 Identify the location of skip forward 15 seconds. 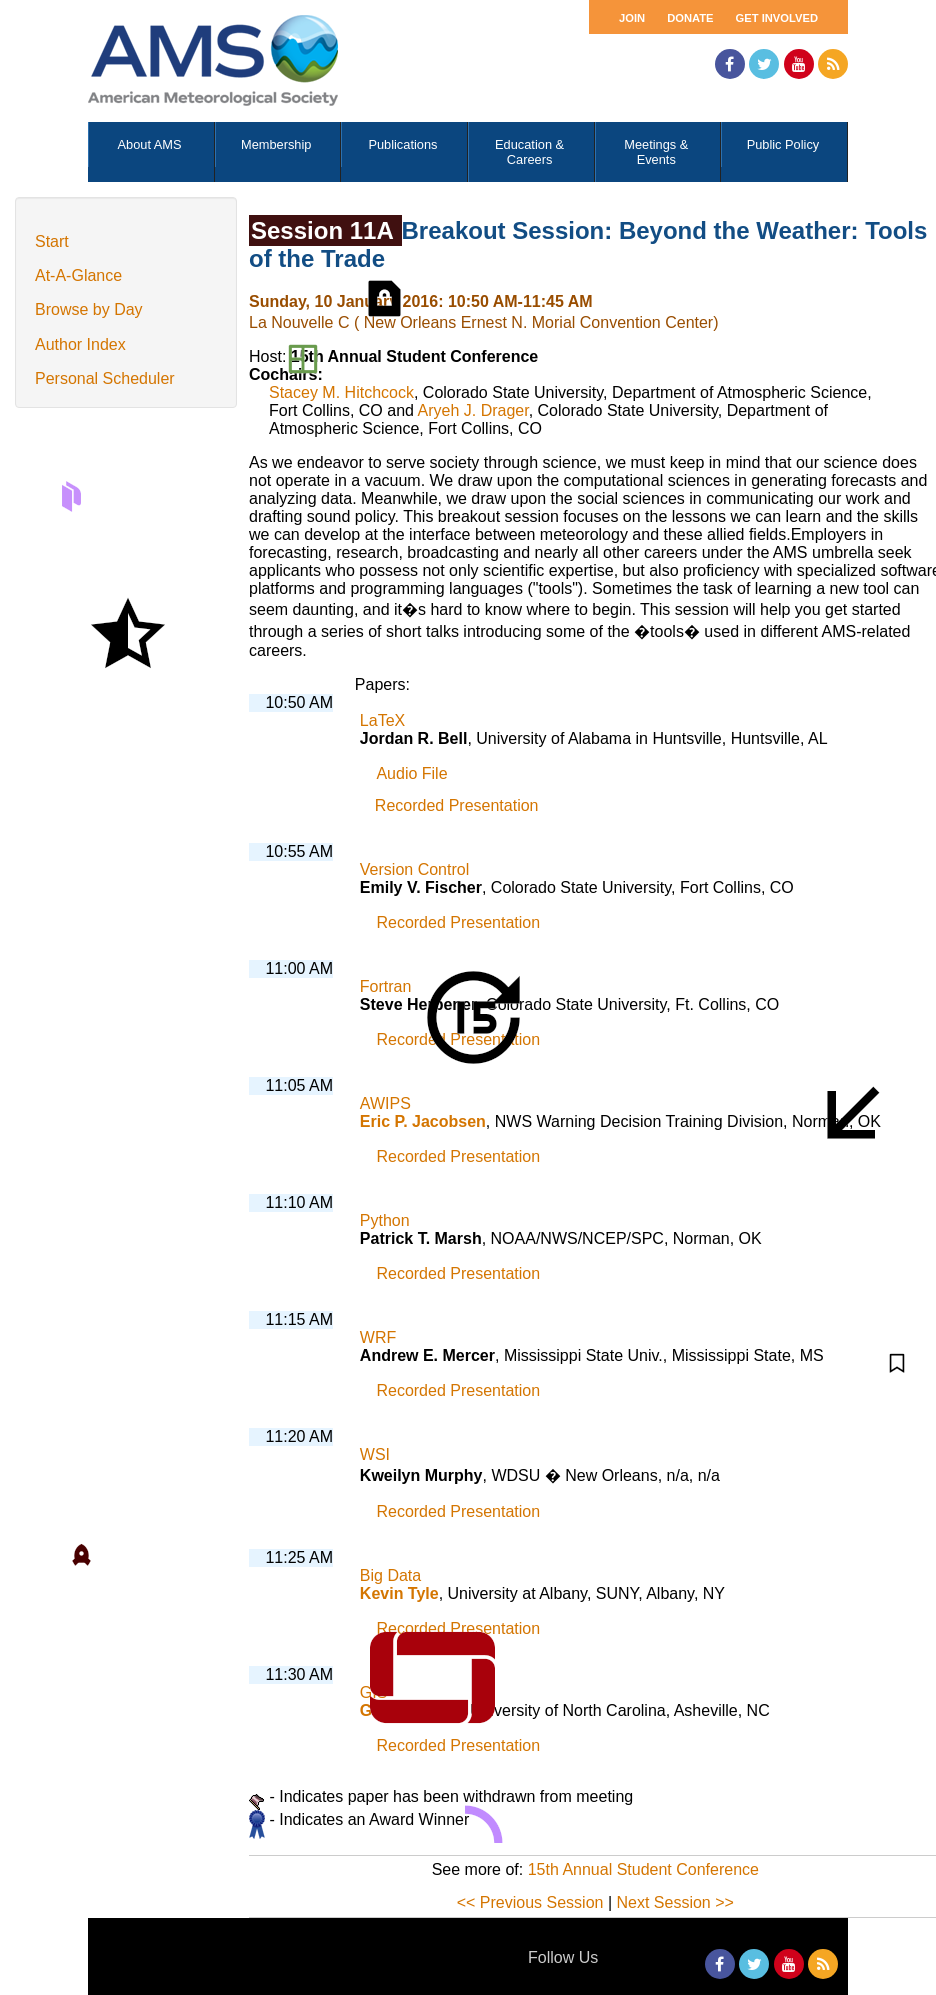
(473, 1017).